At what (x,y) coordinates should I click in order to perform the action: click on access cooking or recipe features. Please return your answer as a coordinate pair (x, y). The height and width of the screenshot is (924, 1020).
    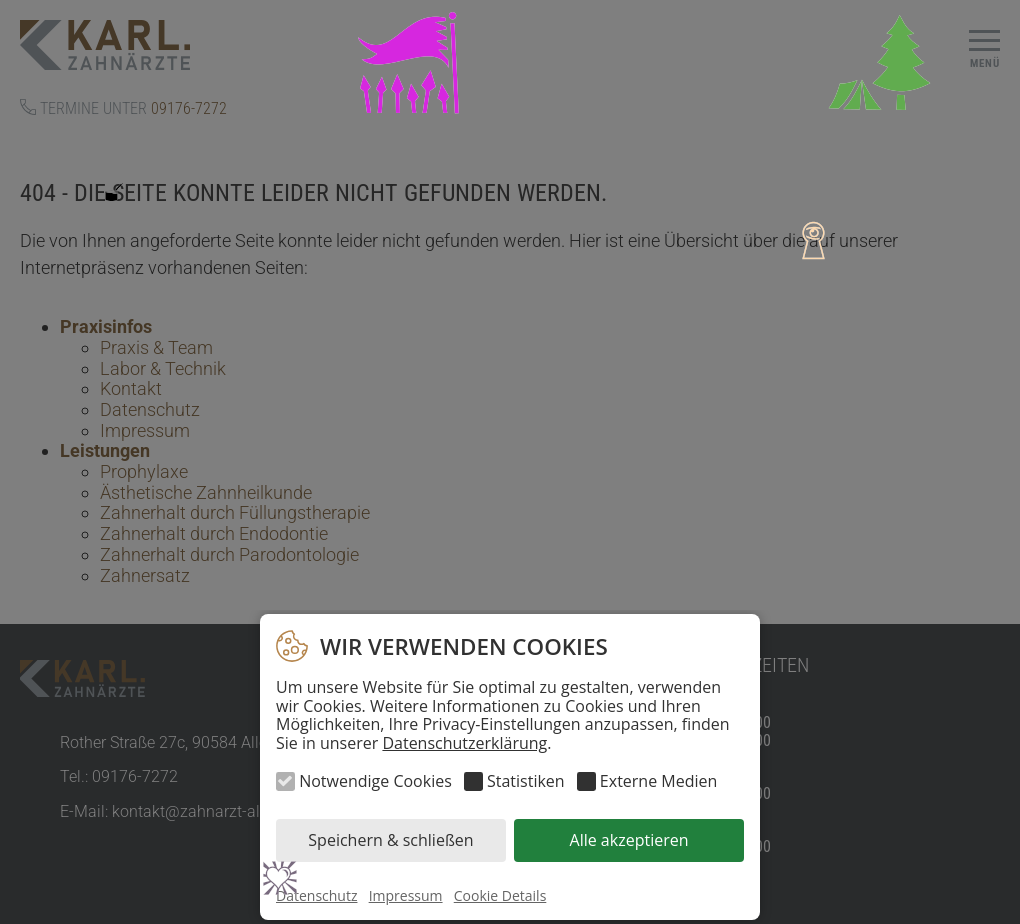
    Looking at the image, I should click on (114, 192).